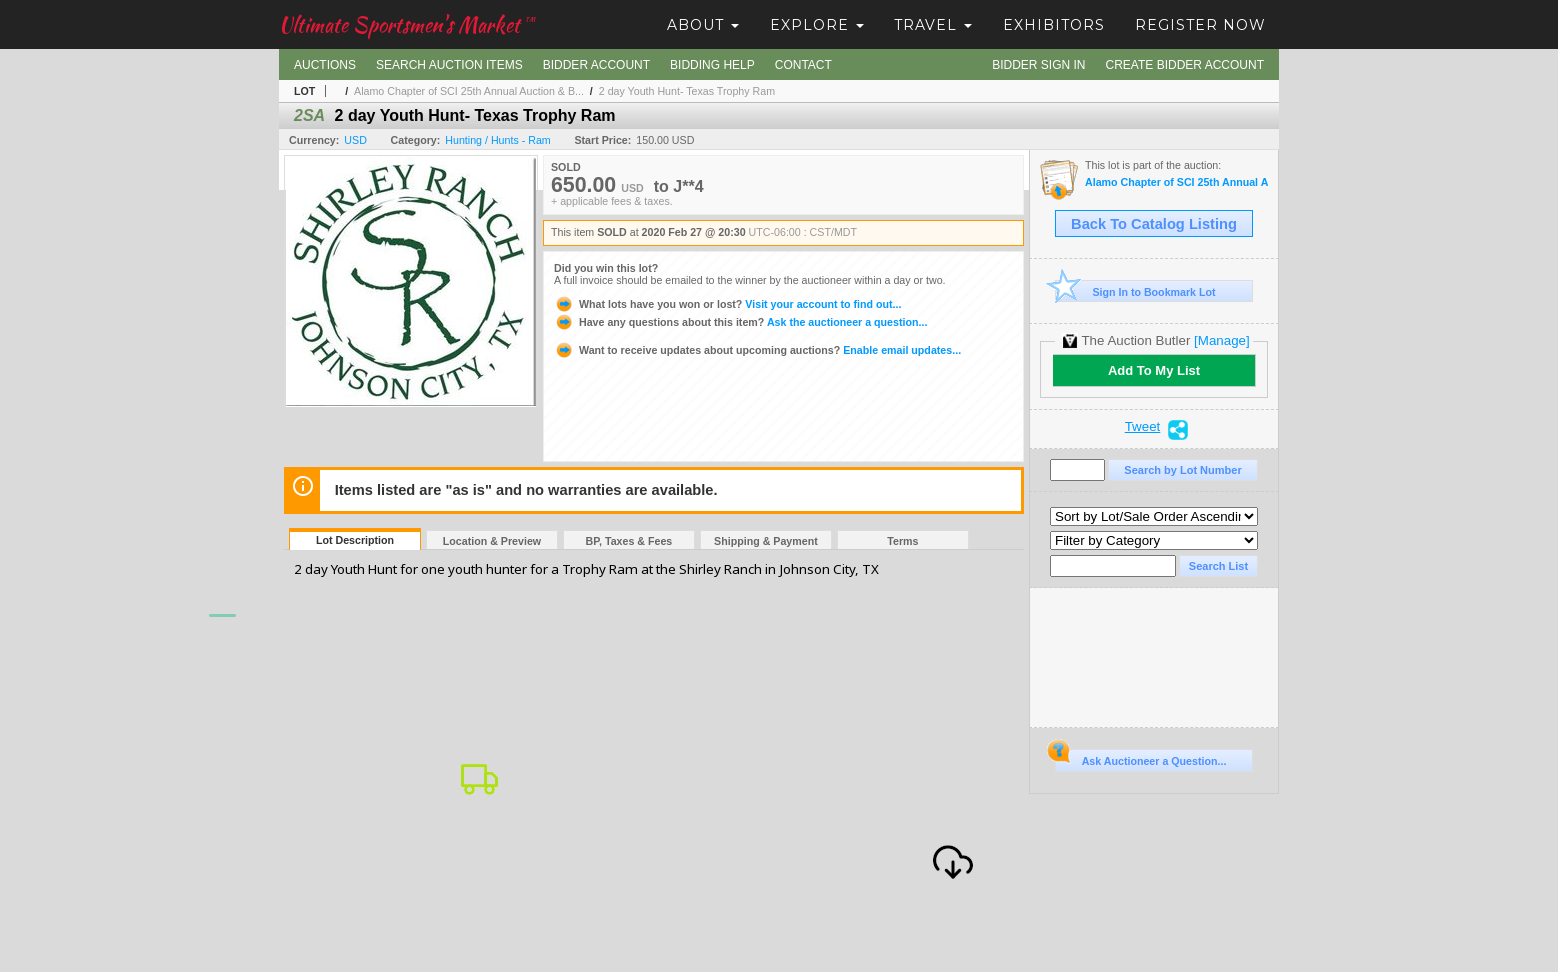 The width and height of the screenshot is (1558, 972). What do you see at coordinates (222, 615) in the screenshot?
I see `decrease quantity or value` at bounding box center [222, 615].